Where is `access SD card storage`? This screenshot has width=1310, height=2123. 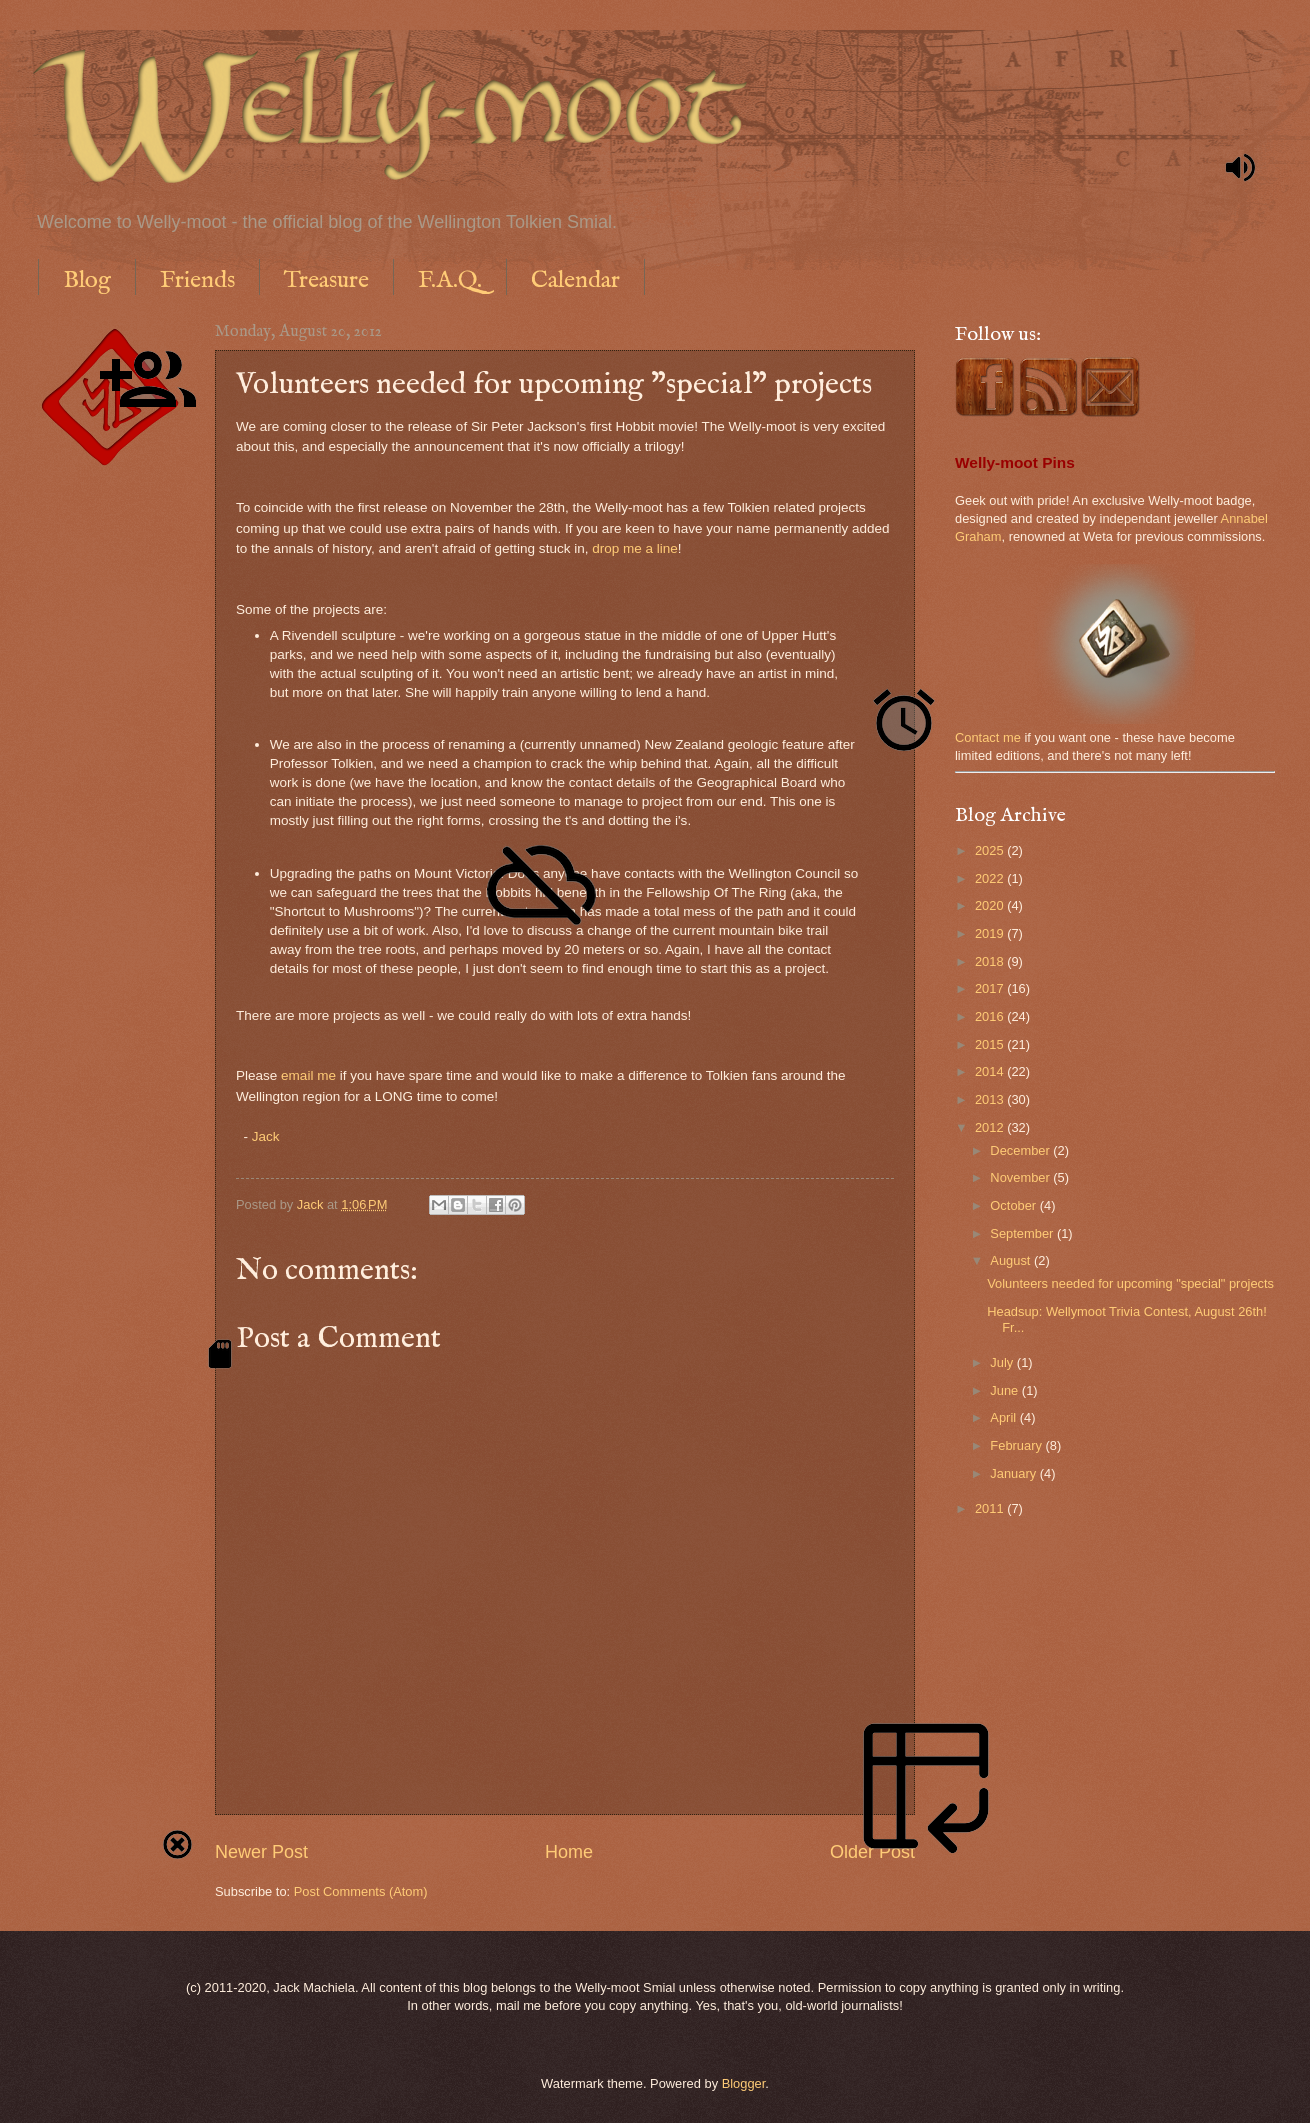
access SD card storage is located at coordinates (220, 1354).